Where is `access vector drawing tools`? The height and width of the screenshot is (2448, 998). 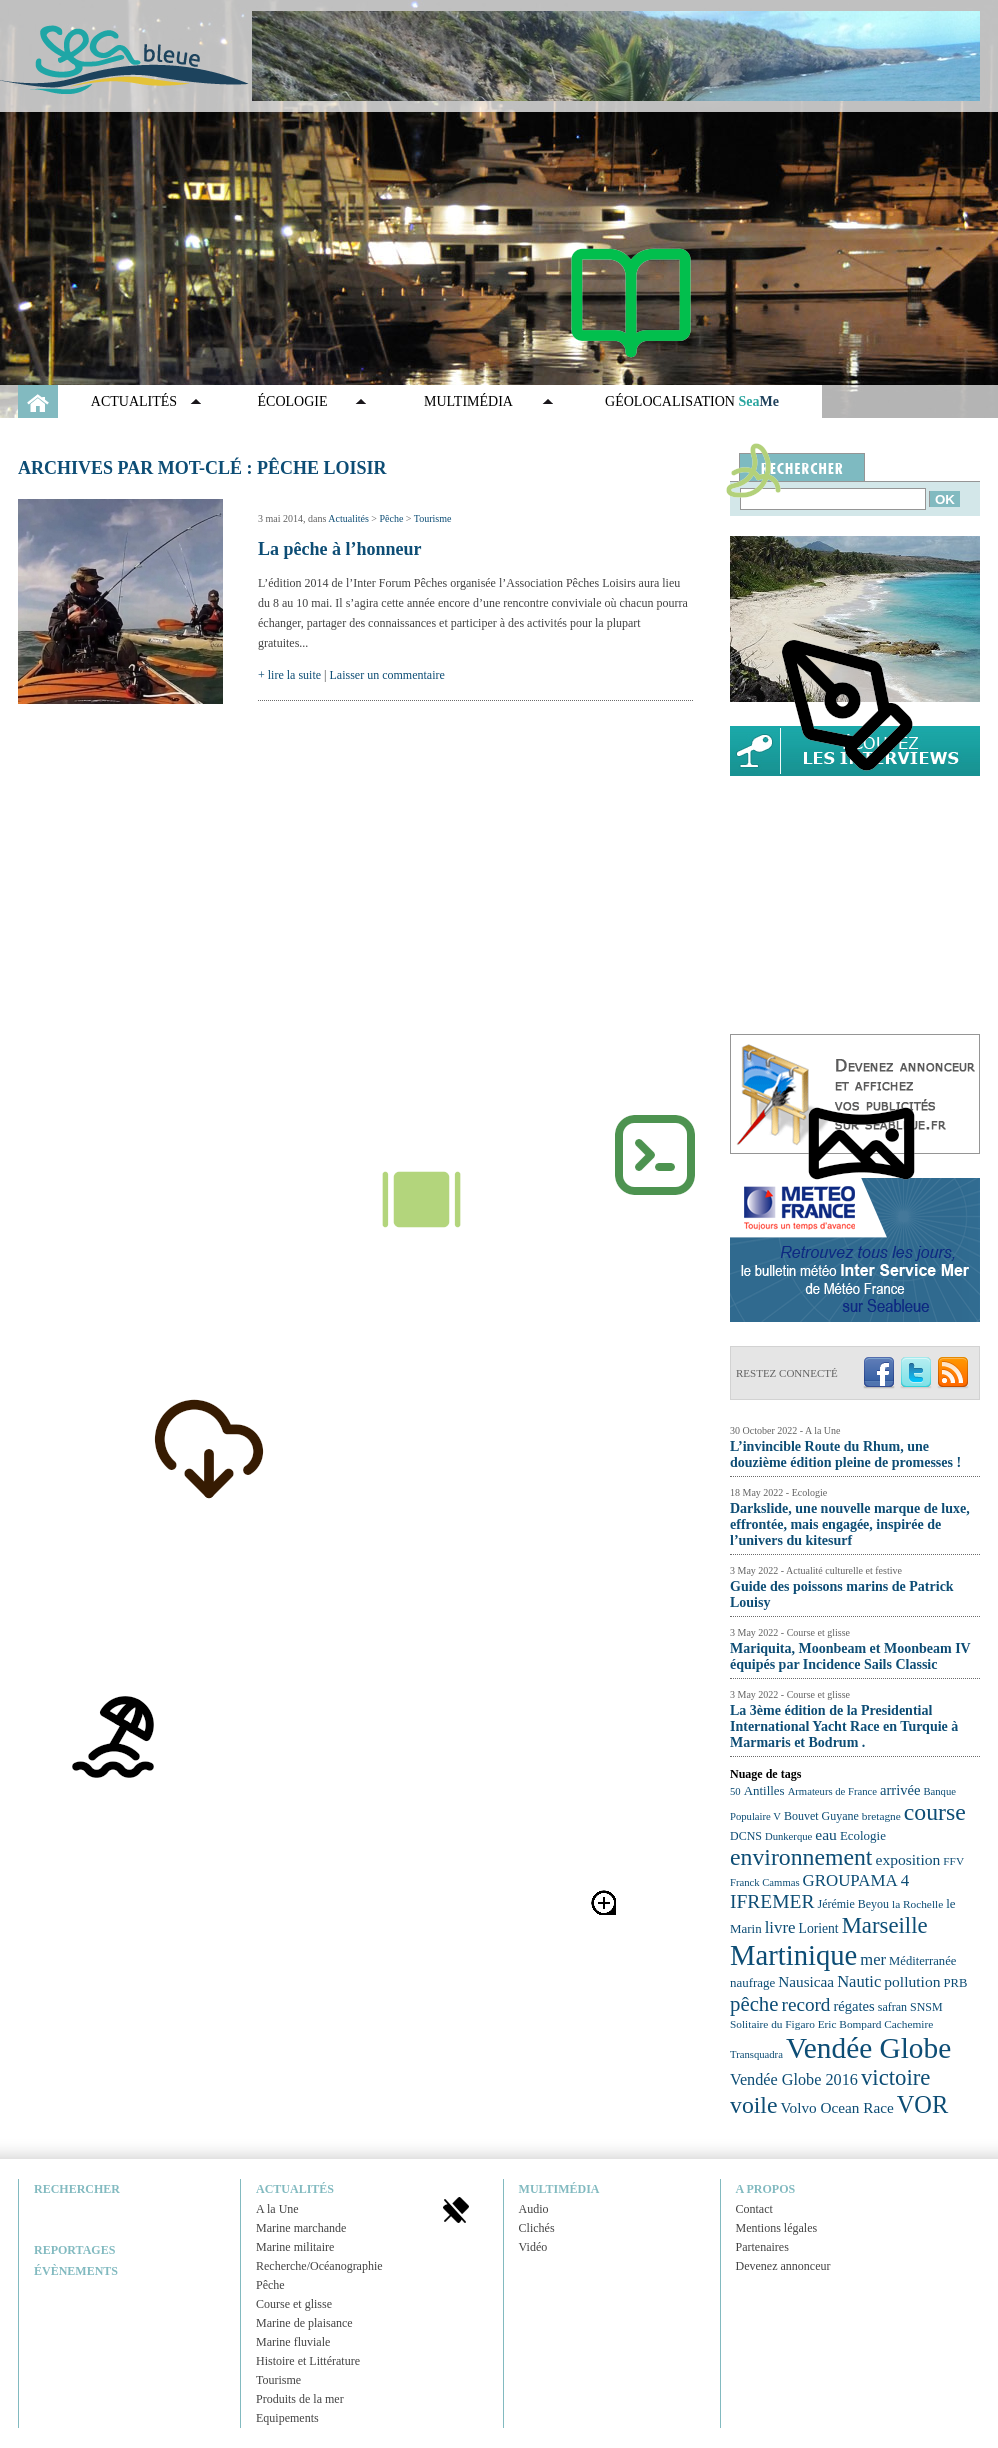 access vector drawing tools is located at coordinates (848, 706).